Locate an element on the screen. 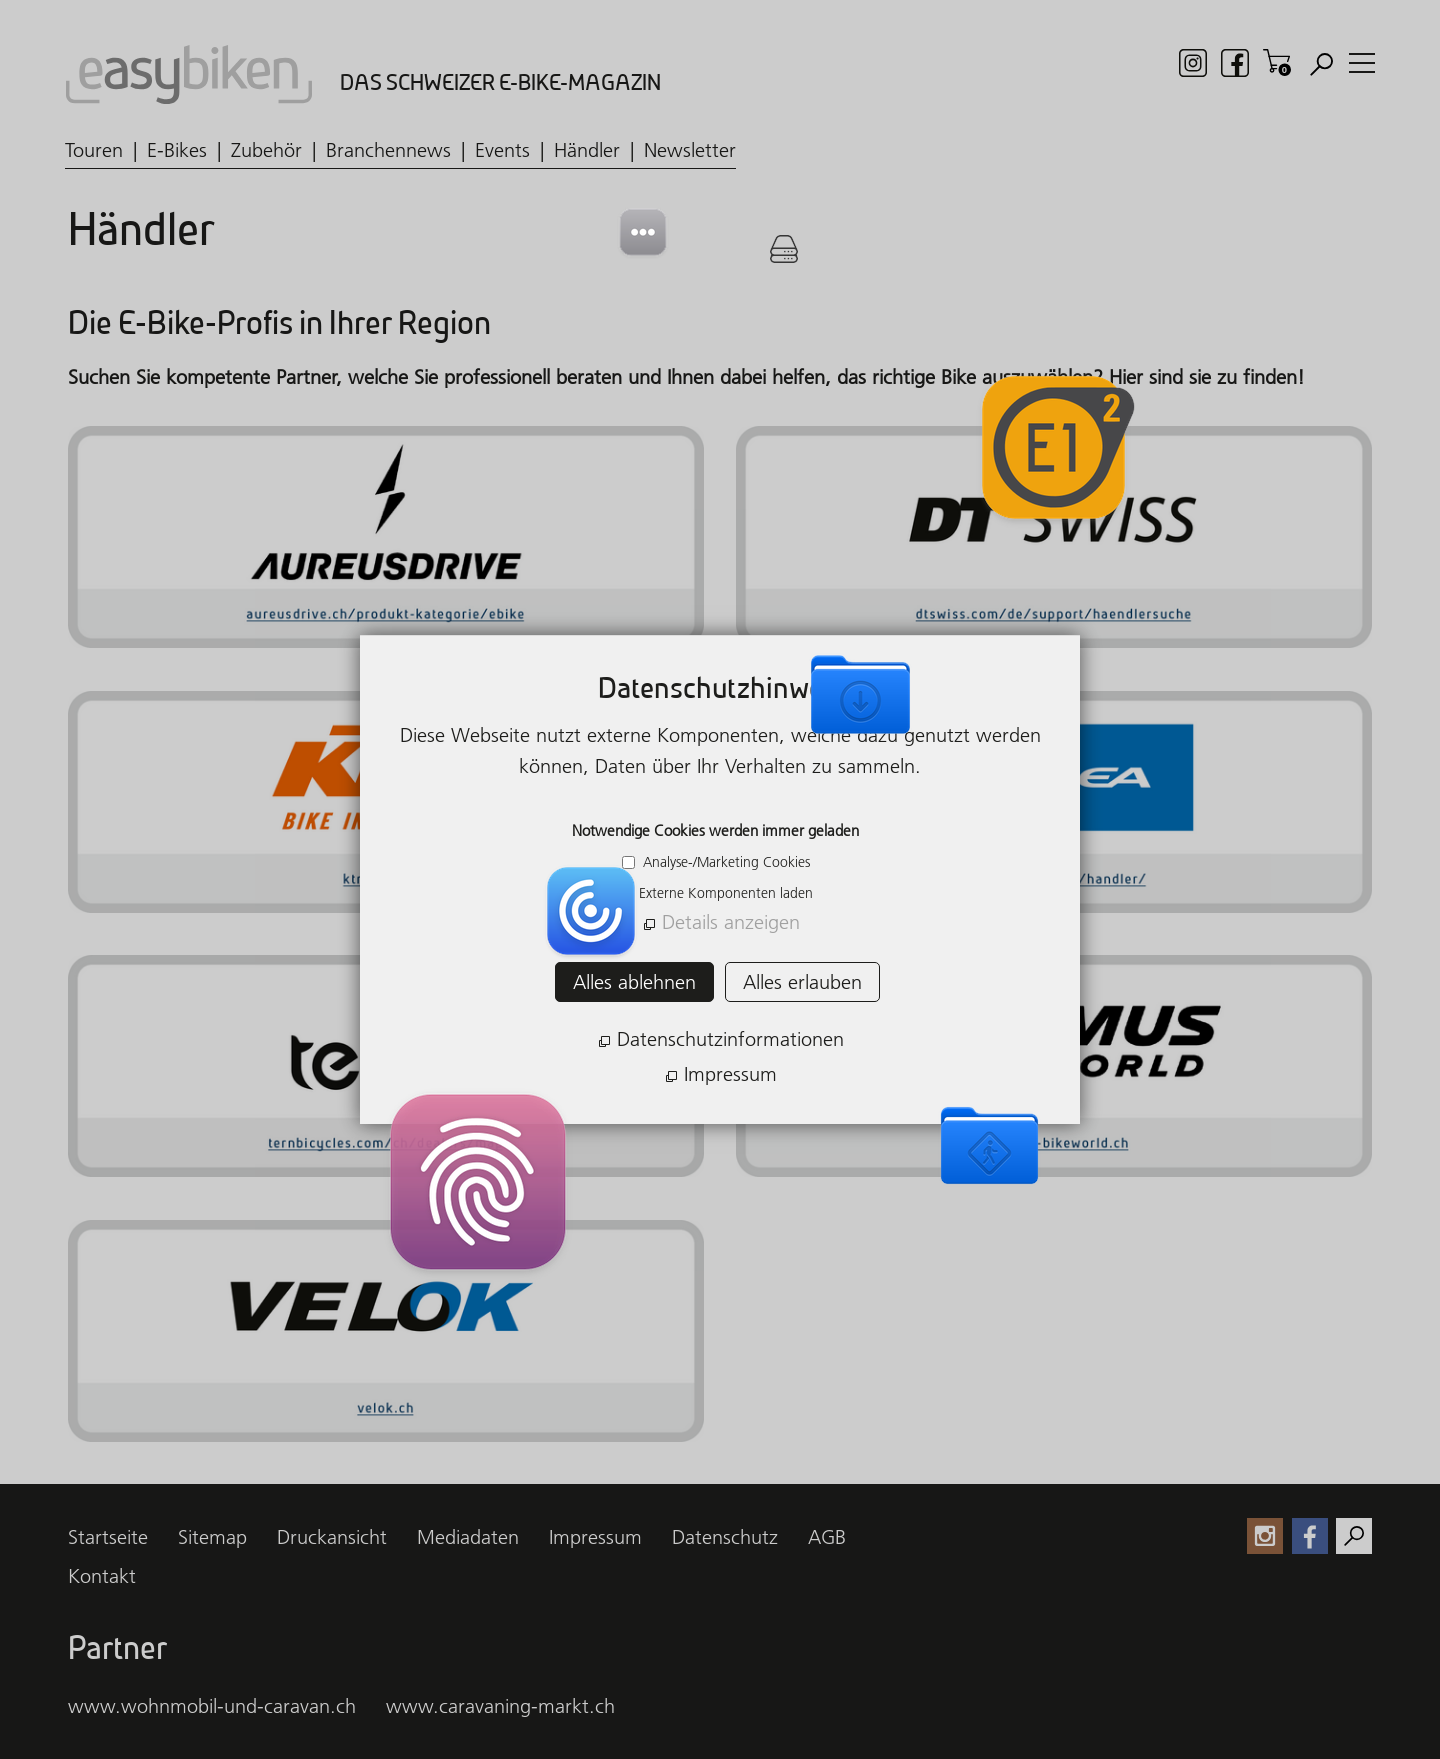 This screenshot has width=1440, height=1759. open the receiver app is located at coordinates (591, 911).